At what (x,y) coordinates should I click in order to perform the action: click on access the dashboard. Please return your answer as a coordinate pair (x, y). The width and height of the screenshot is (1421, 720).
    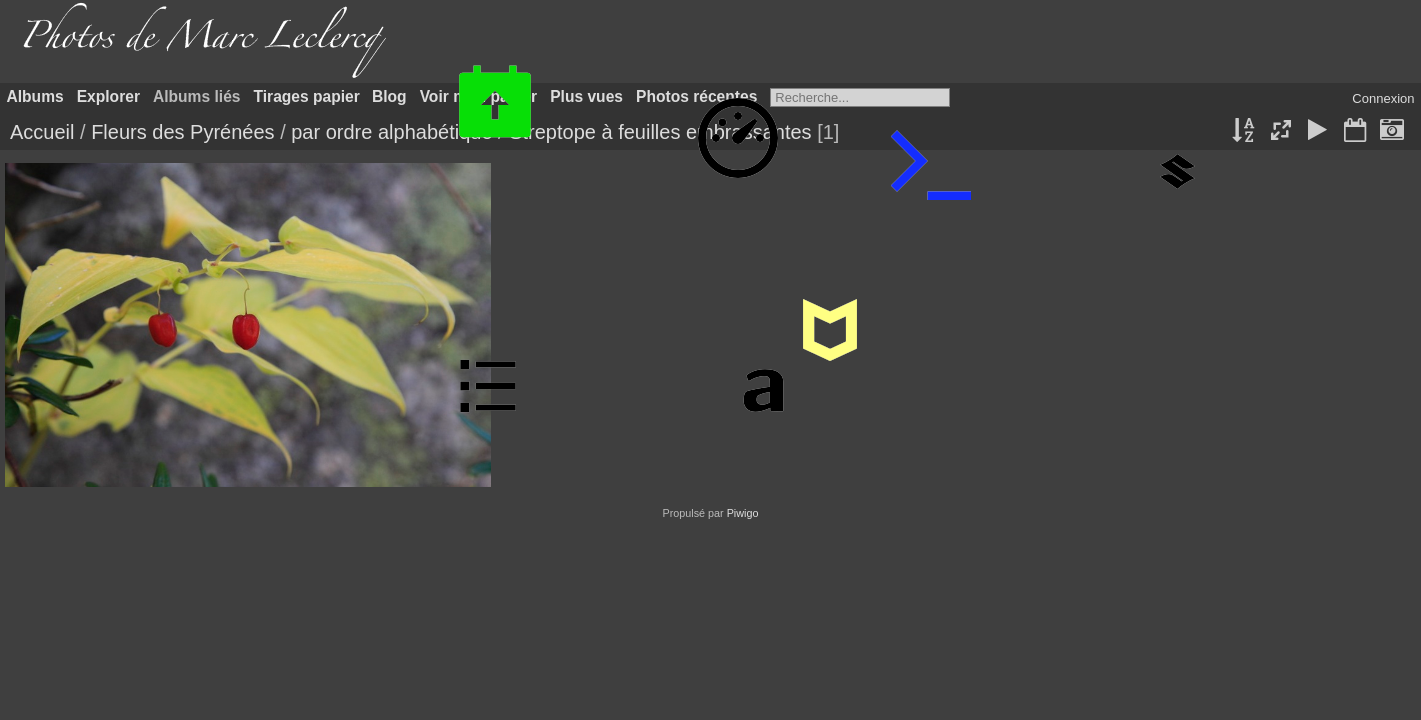
    Looking at the image, I should click on (738, 138).